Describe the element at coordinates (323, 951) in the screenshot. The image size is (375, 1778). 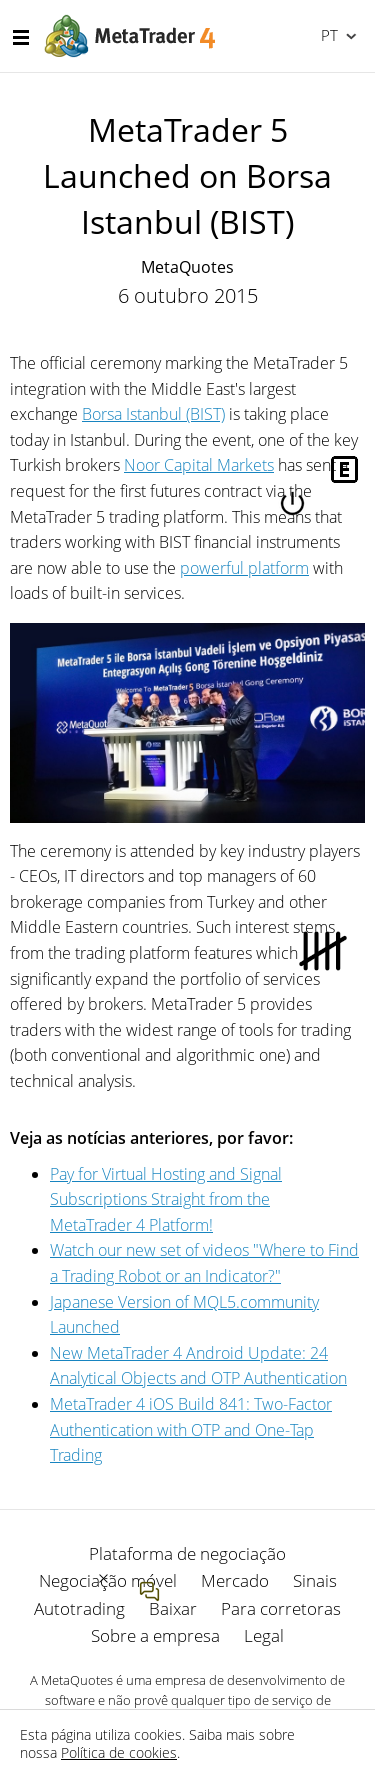
I see `indicates a count of five items` at that location.